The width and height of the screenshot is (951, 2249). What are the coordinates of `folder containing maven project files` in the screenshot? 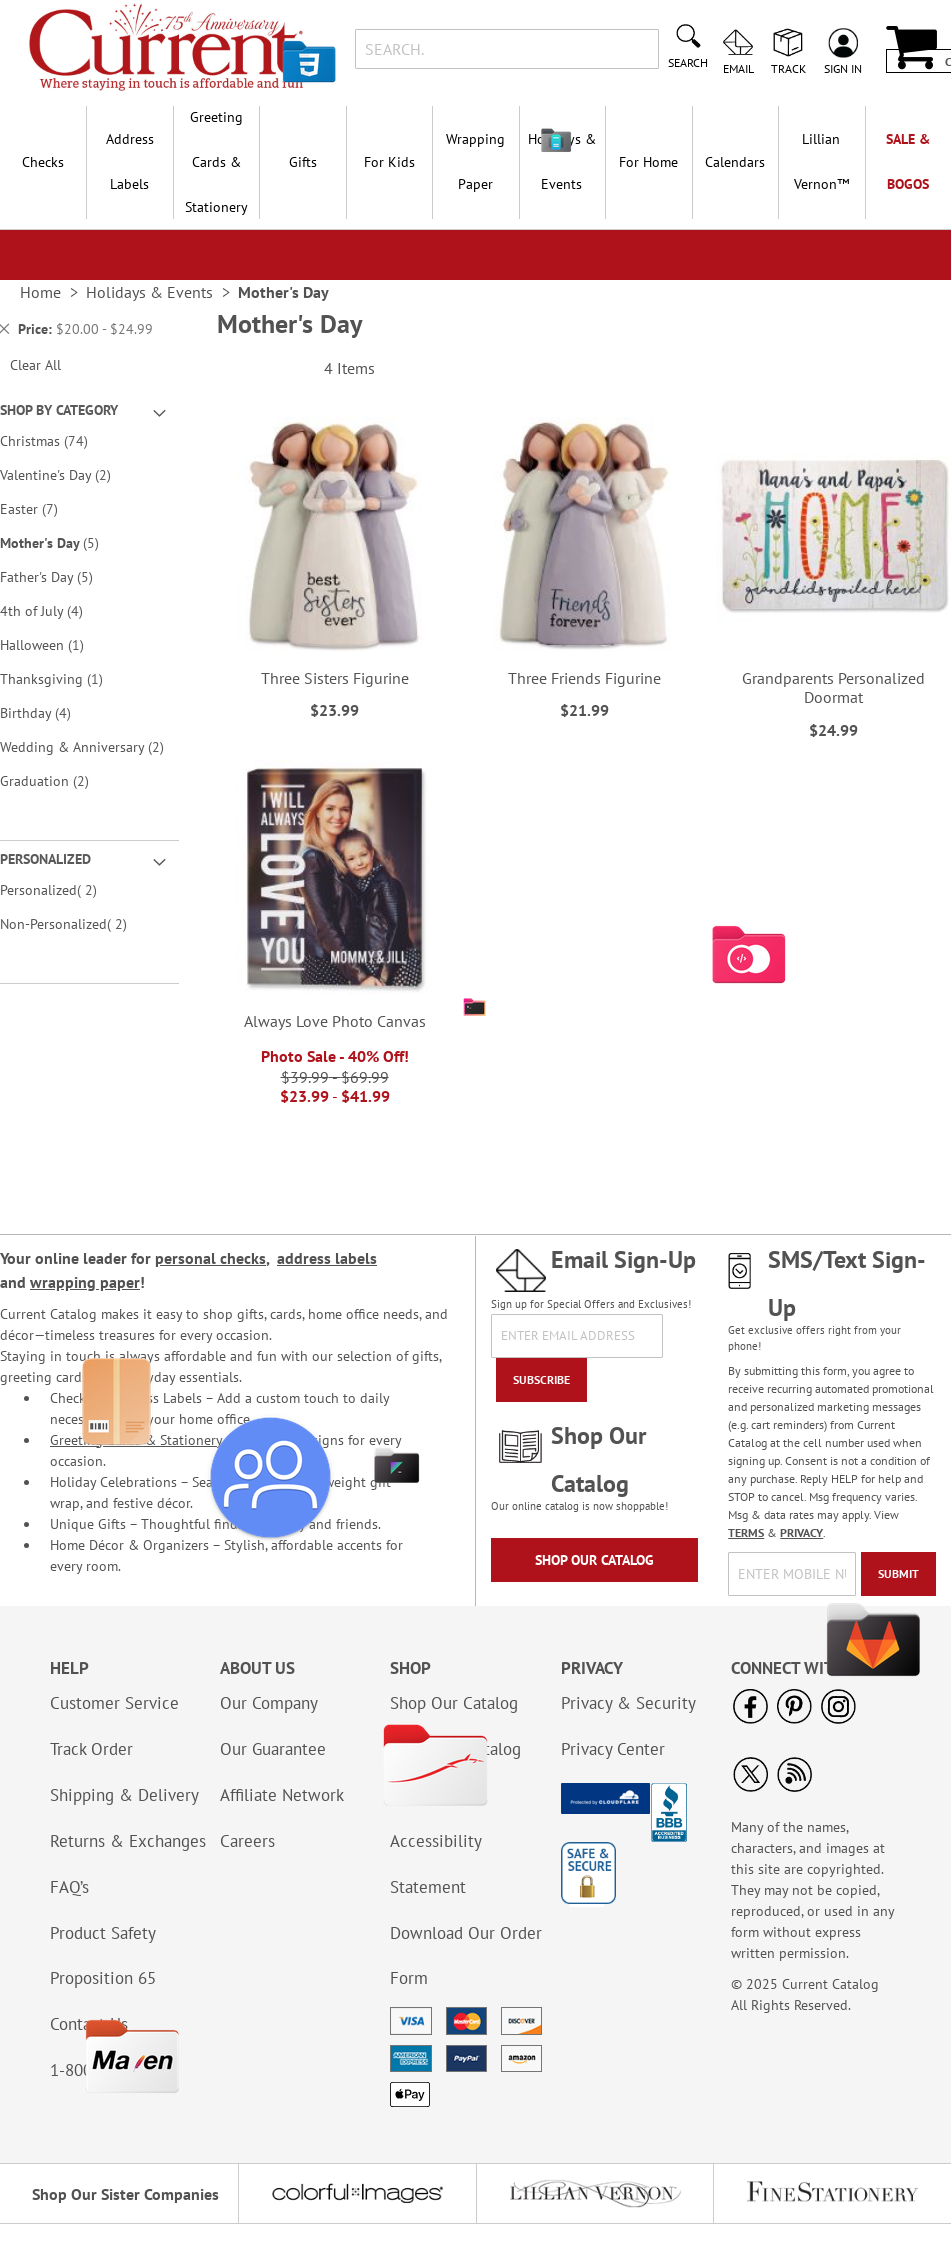 It's located at (132, 2059).